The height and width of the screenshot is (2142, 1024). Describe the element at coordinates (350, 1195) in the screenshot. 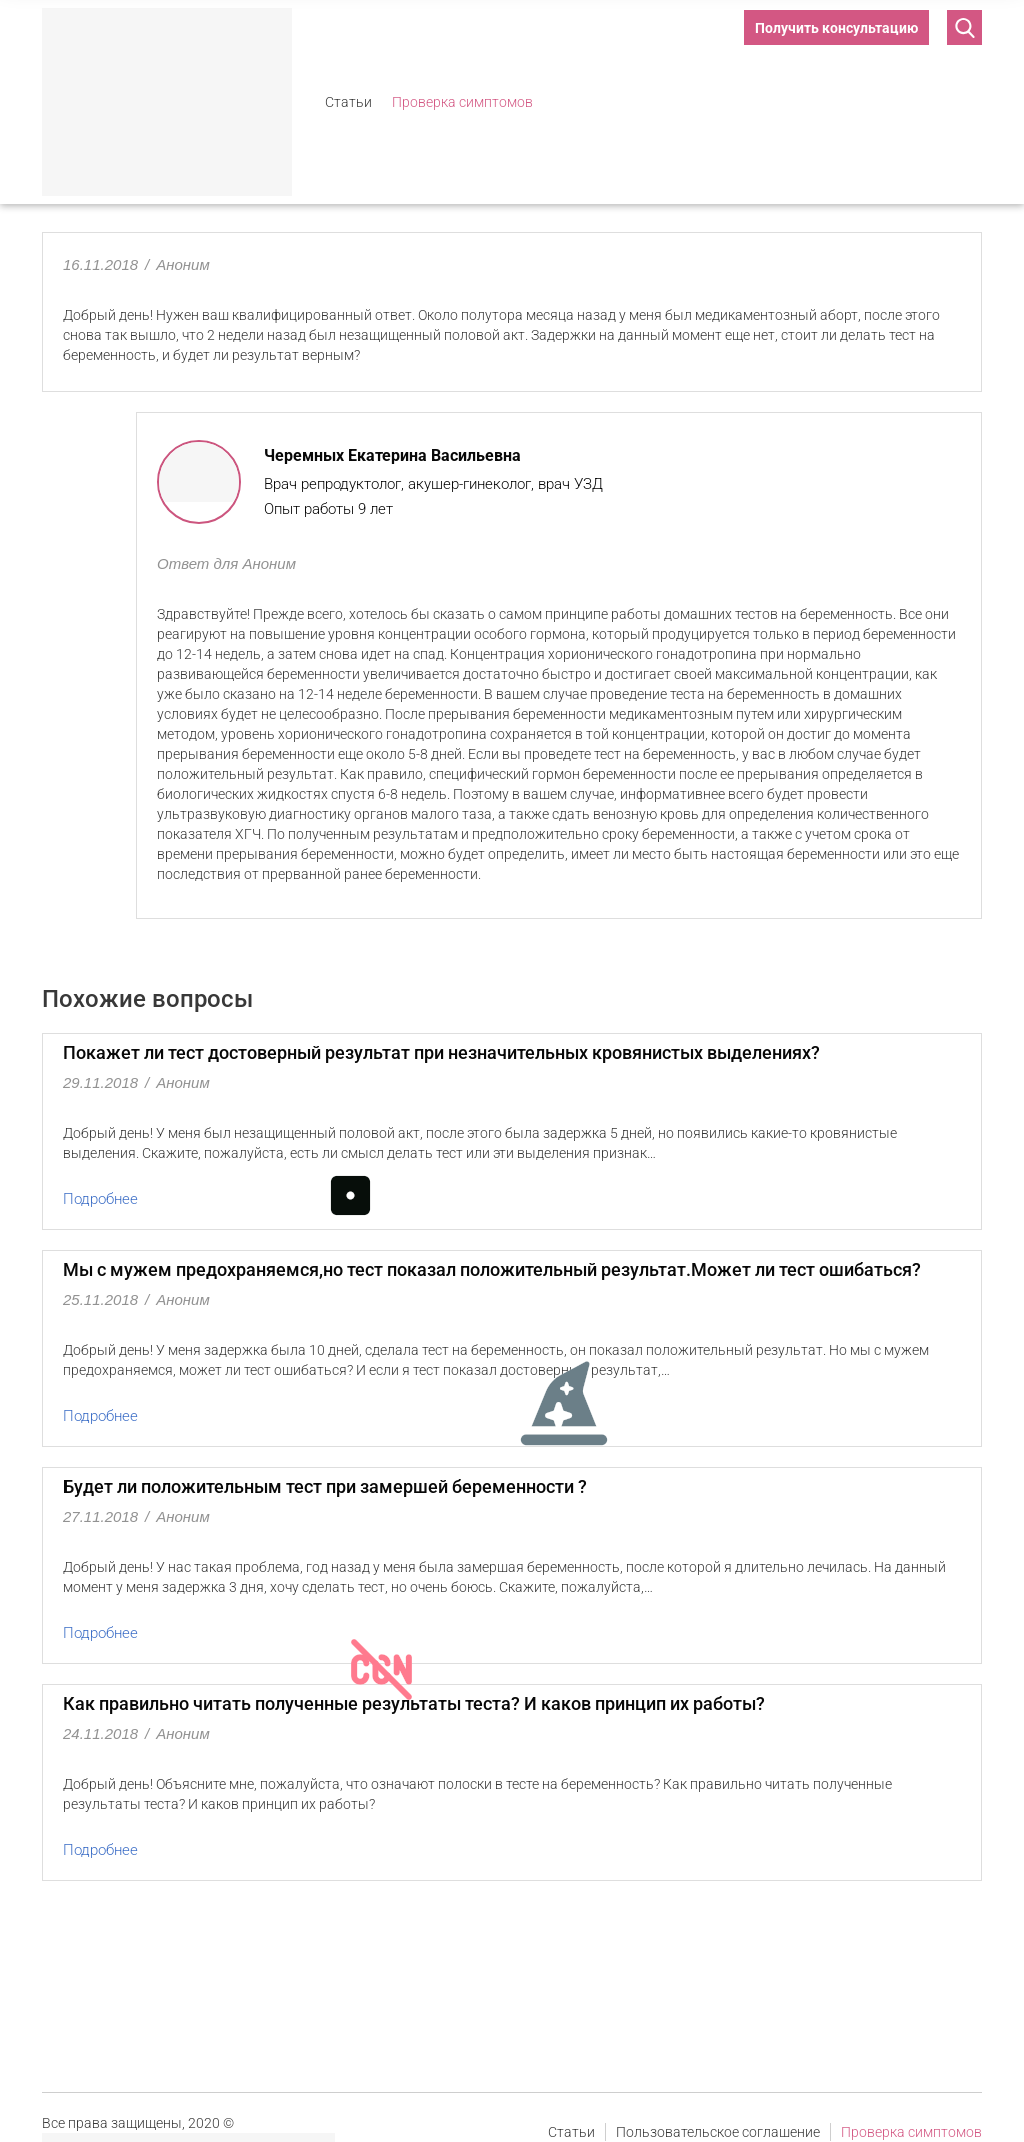

I see `indicates a single selection or active state` at that location.